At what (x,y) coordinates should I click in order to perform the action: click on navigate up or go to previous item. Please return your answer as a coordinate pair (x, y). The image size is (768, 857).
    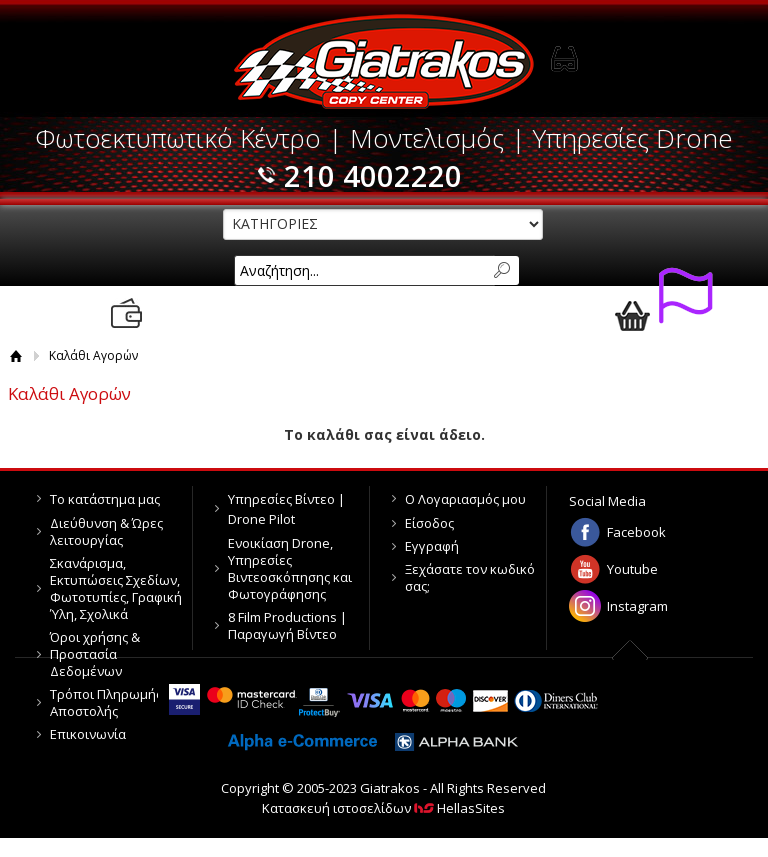
    Looking at the image, I should click on (630, 660).